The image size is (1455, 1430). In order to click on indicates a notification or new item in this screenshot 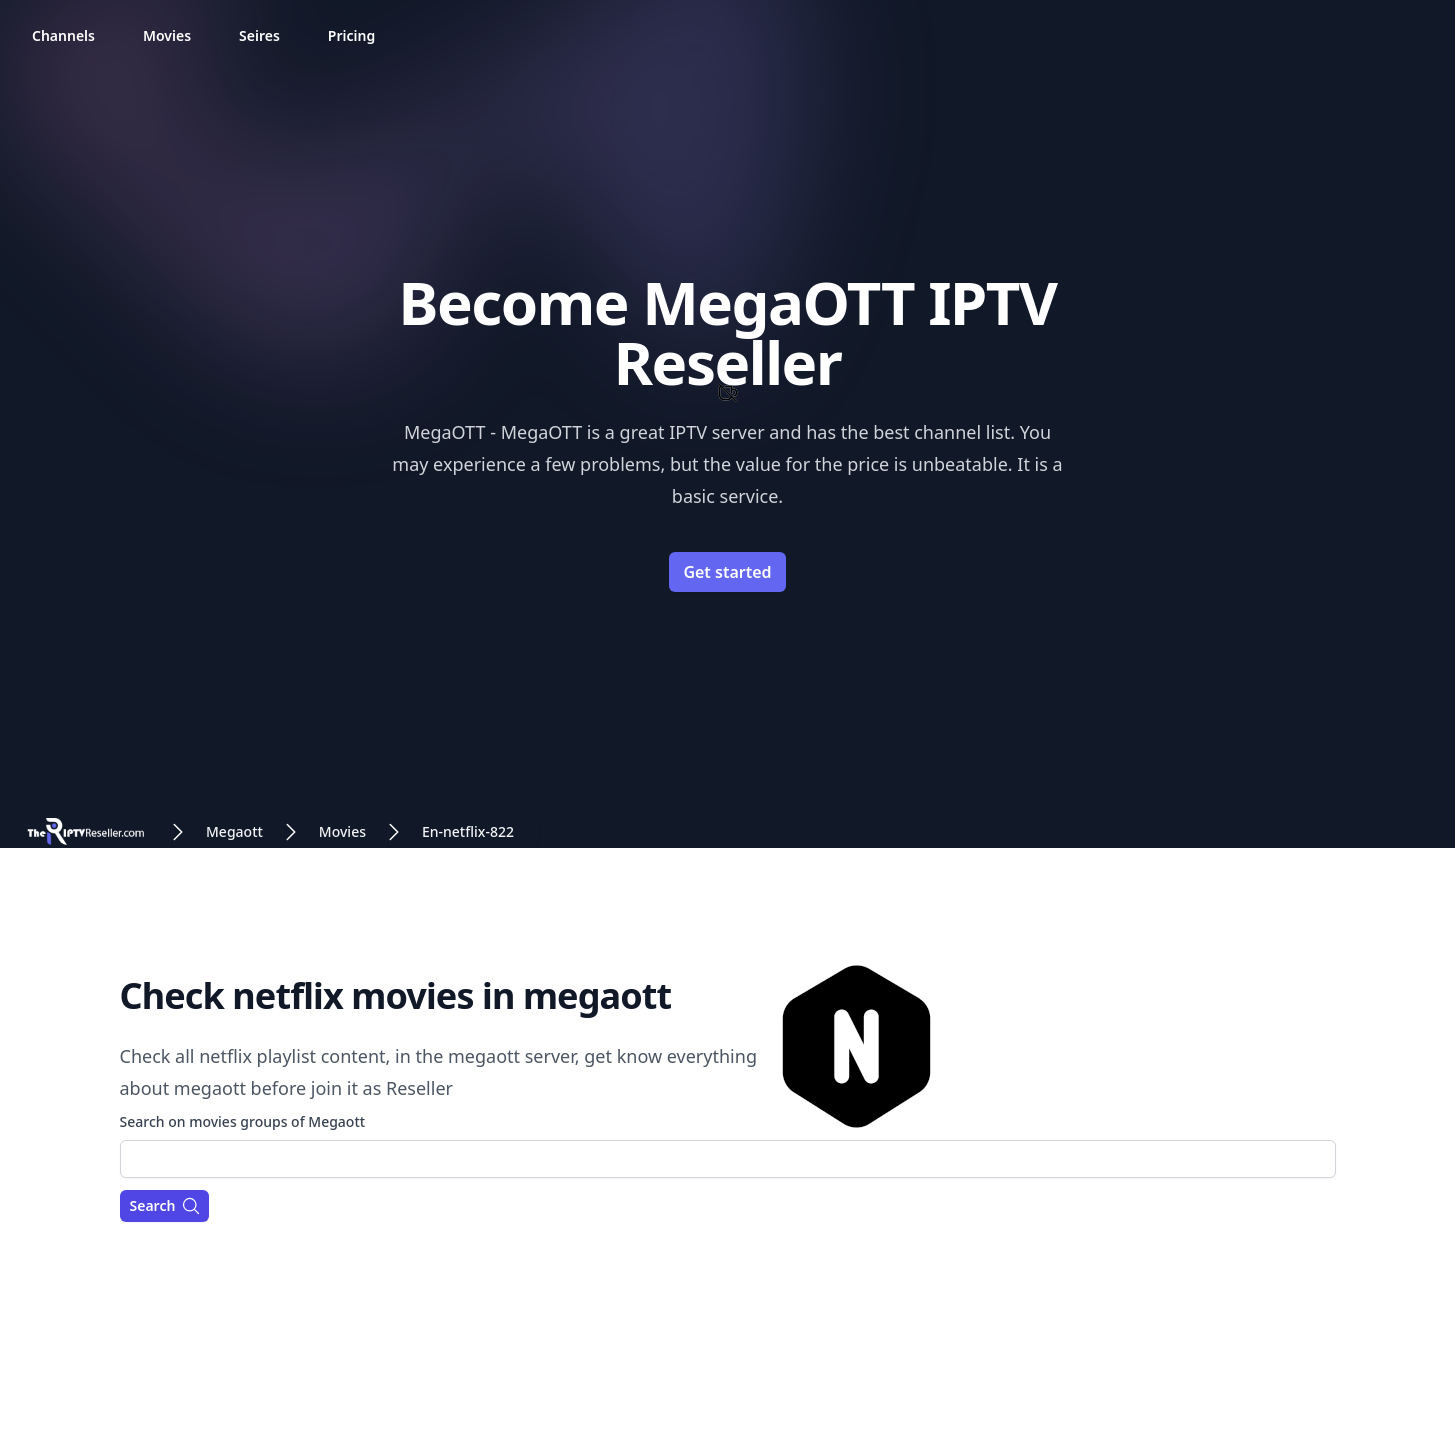, I will do `click(856, 1046)`.